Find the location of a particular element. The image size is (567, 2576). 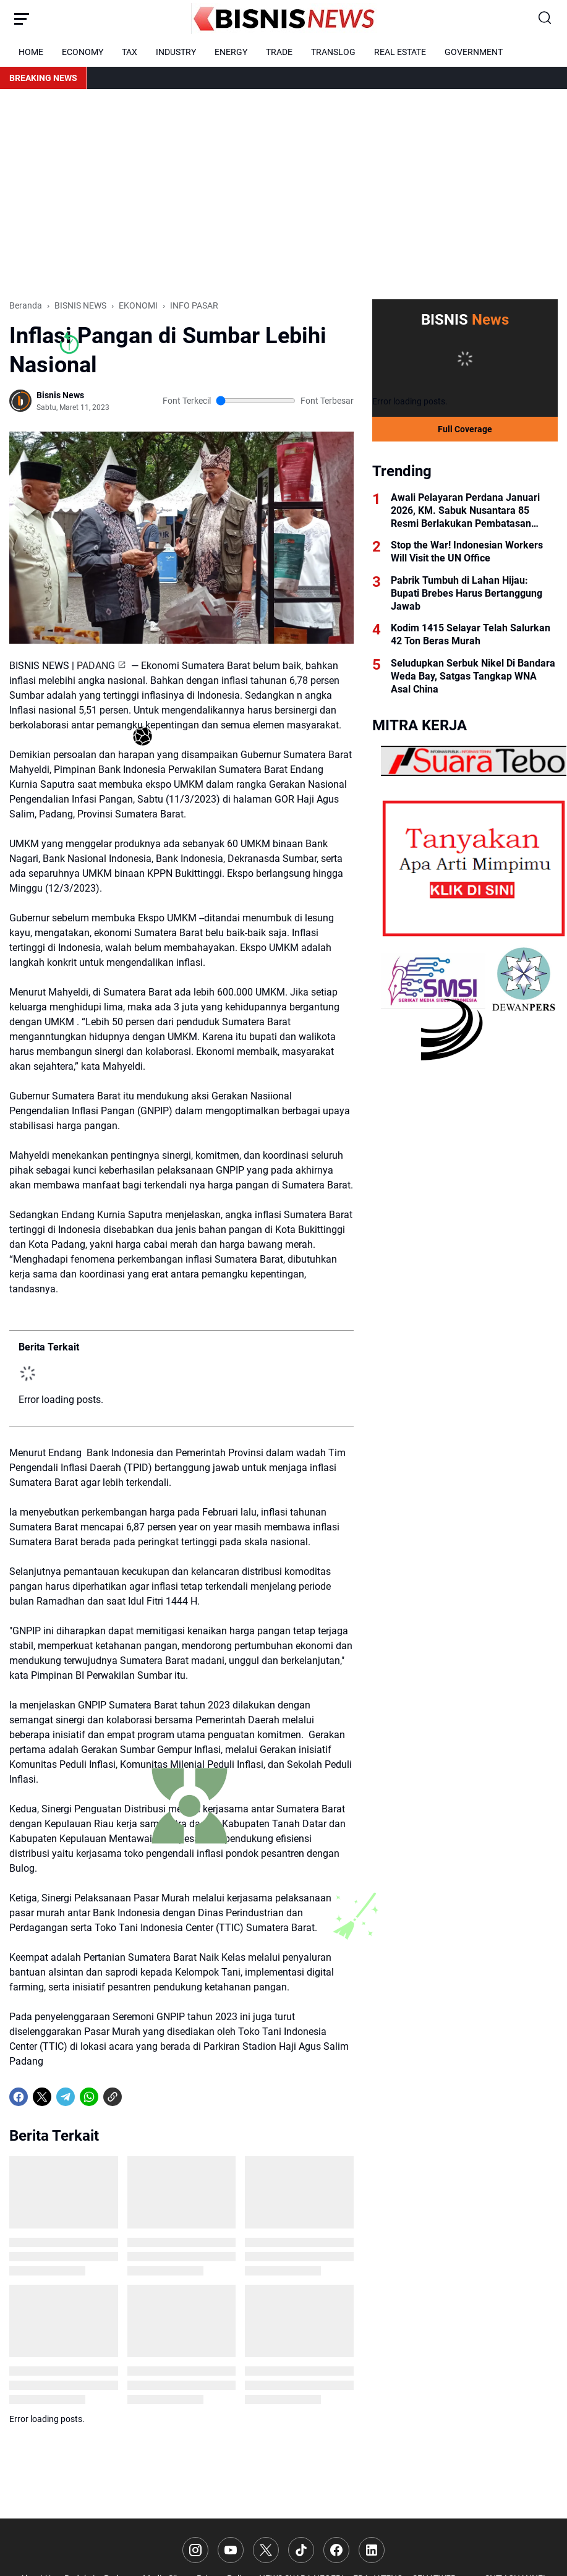

radiation or hazard warning indicator is located at coordinates (189, 1806).